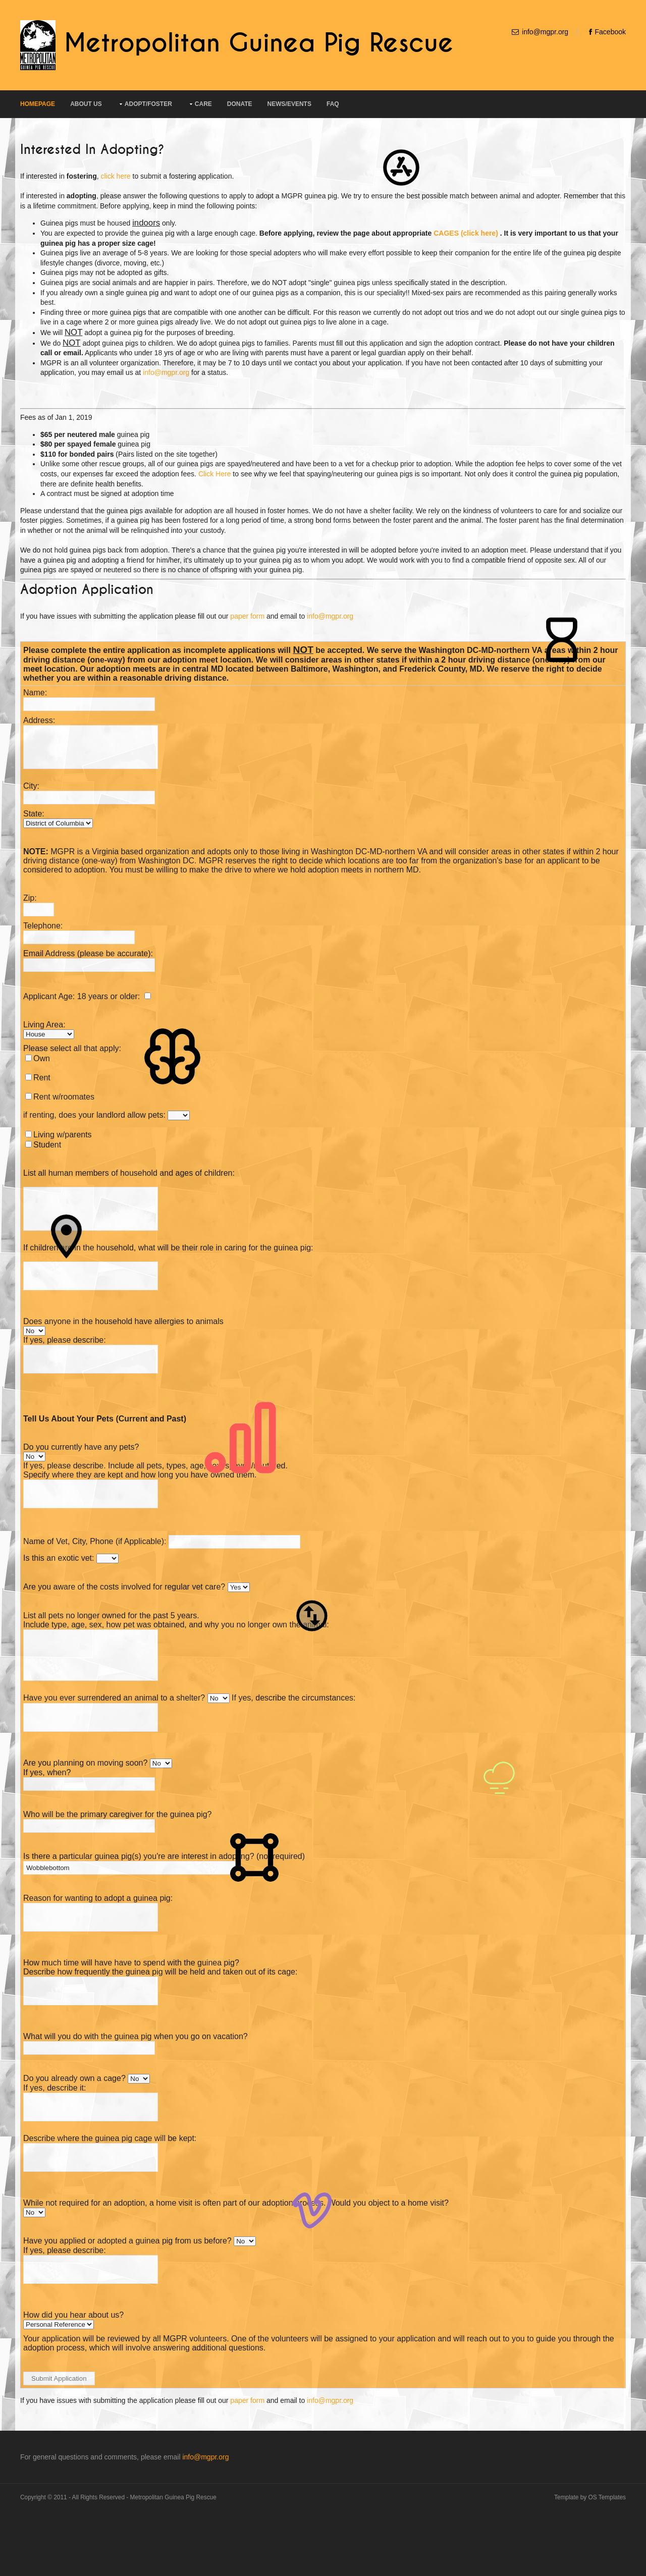 The image size is (646, 2576). Describe the element at coordinates (240, 1438) in the screenshot. I see `open Google Analytics dashboard` at that location.